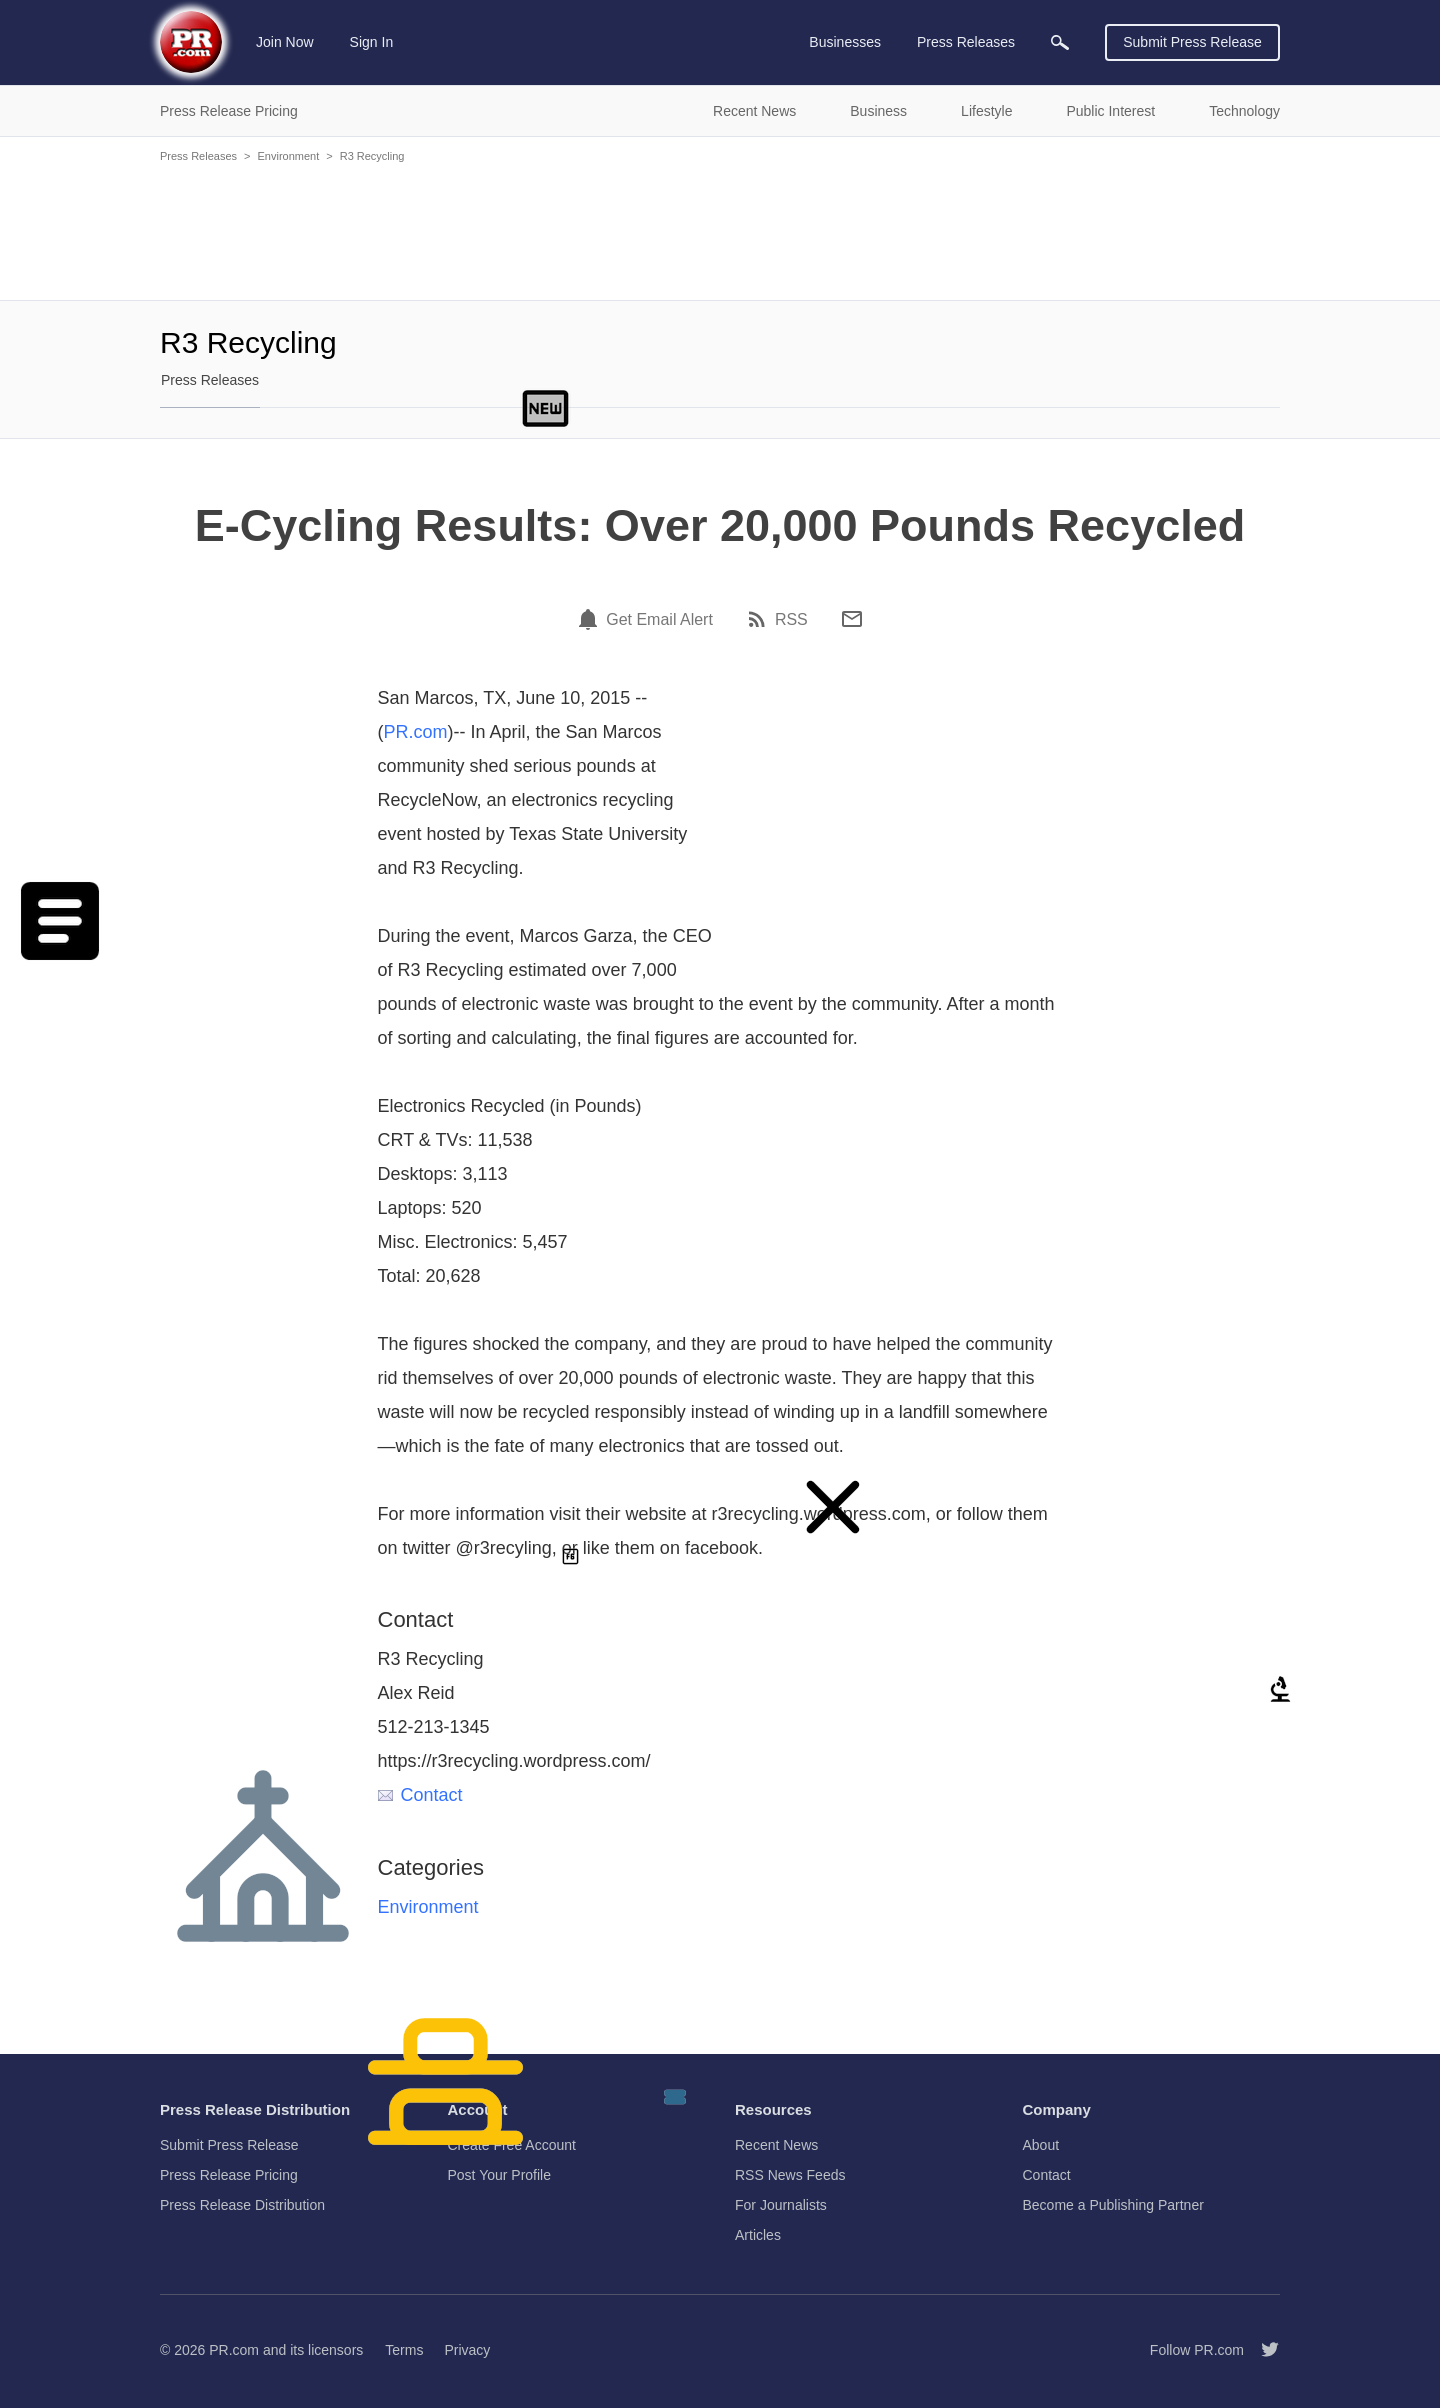  I want to click on close or dismiss a dialog, so click(833, 1507).